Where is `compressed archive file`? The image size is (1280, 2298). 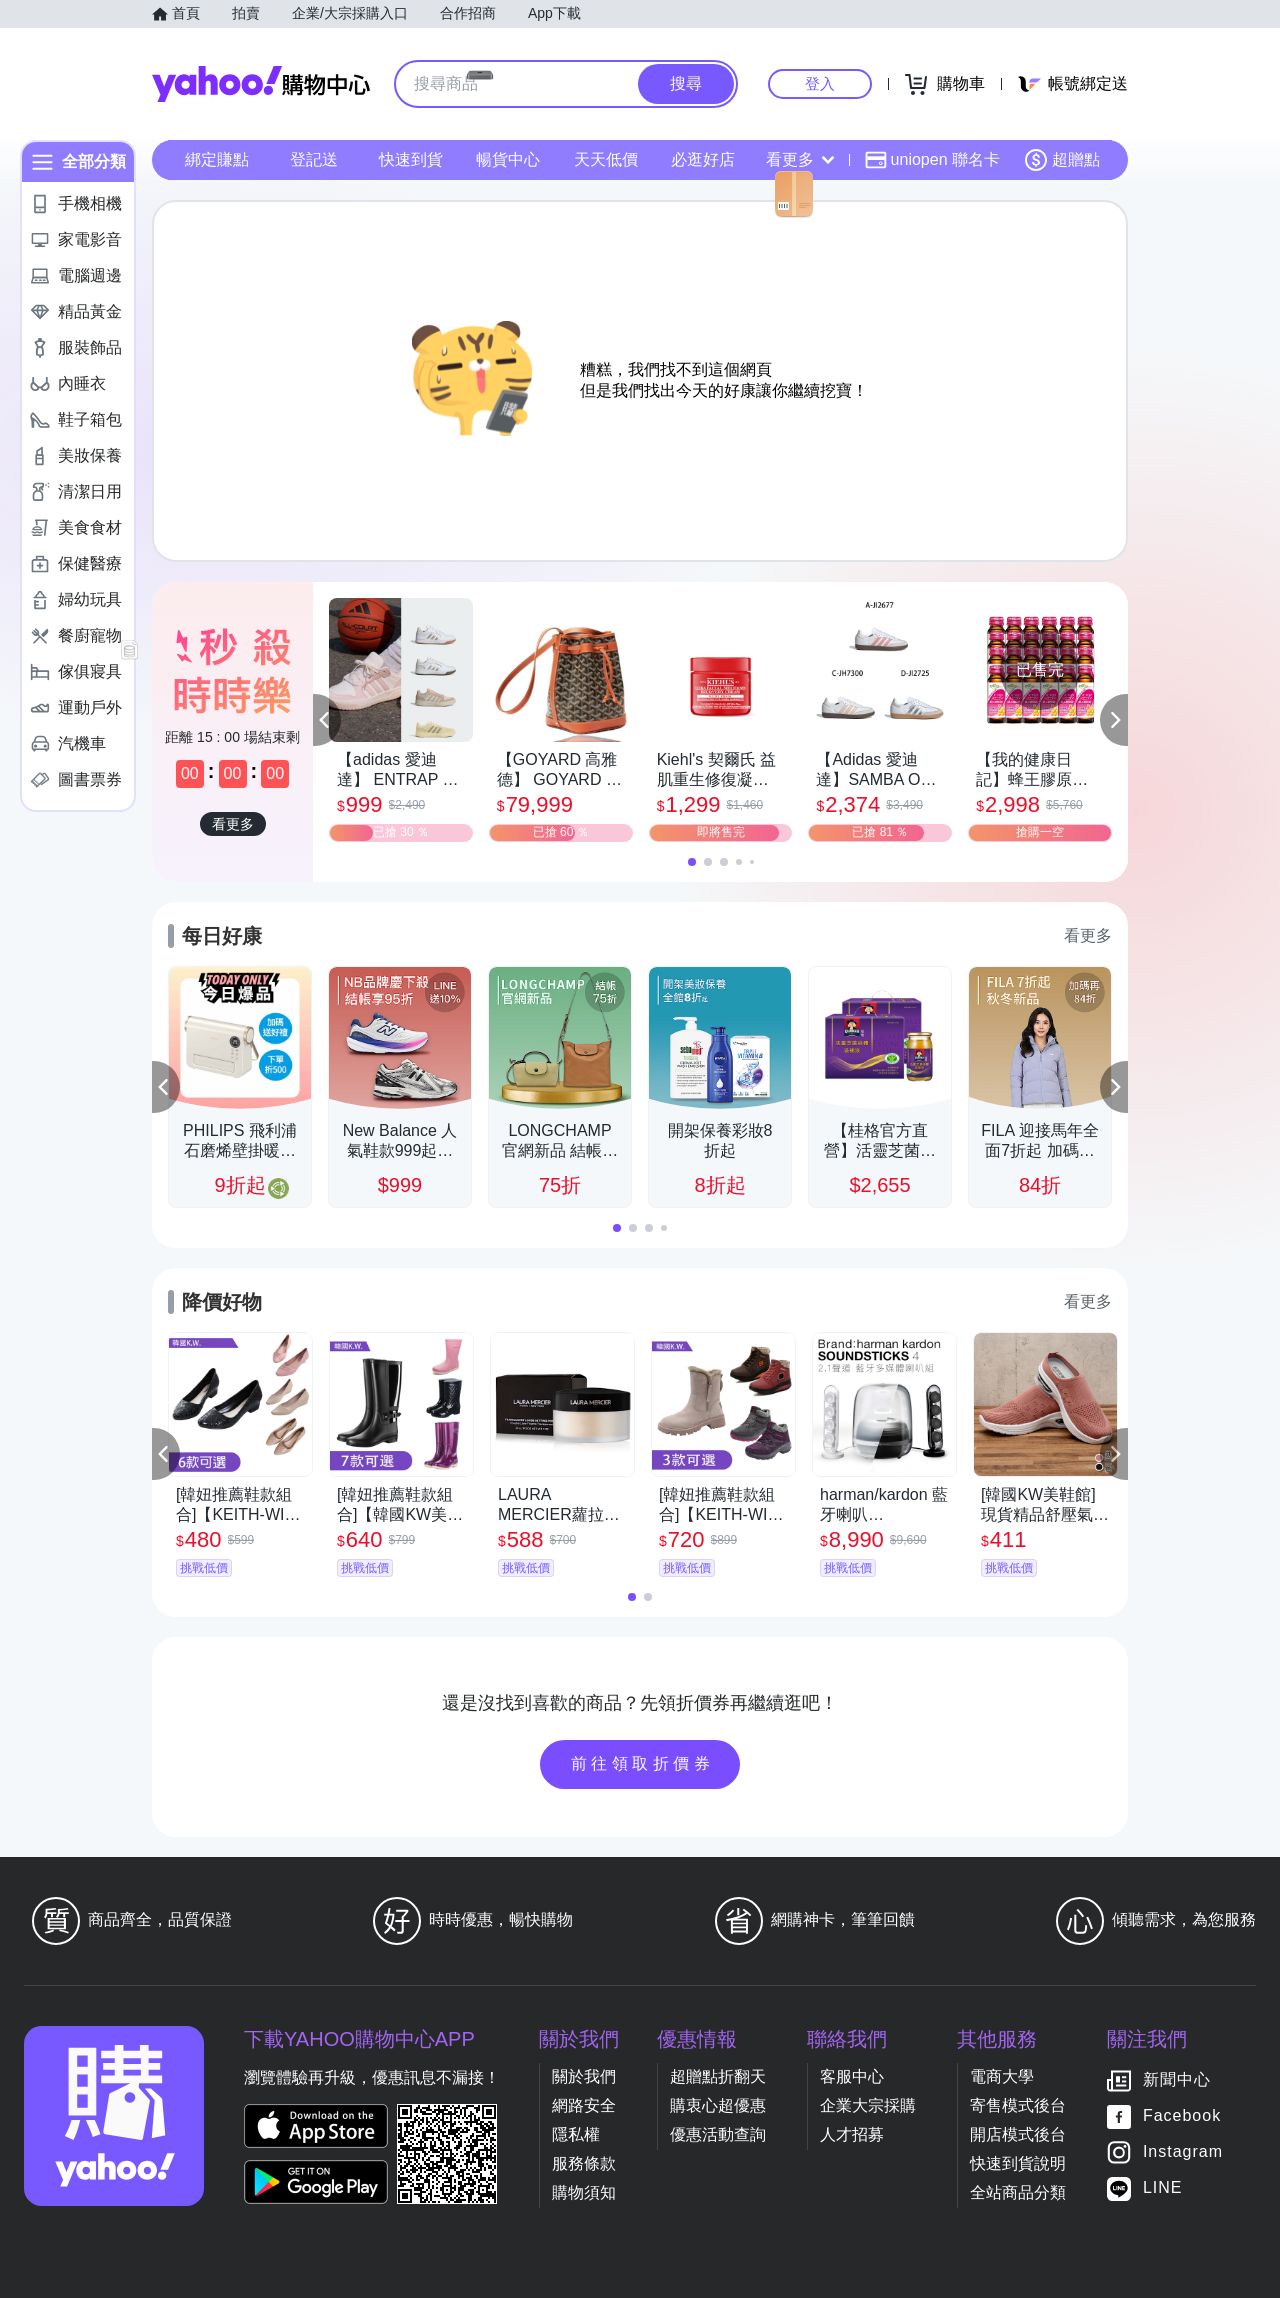 compressed archive file is located at coordinates (794, 194).